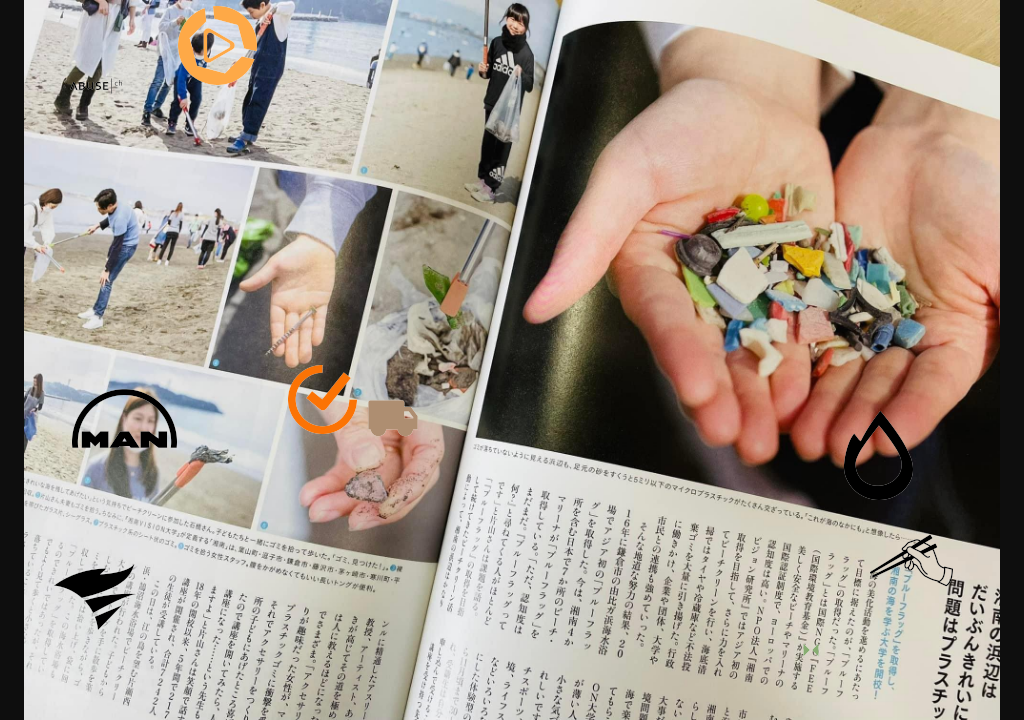  I want to click on gradle play publisher logo, so click(217, 45).